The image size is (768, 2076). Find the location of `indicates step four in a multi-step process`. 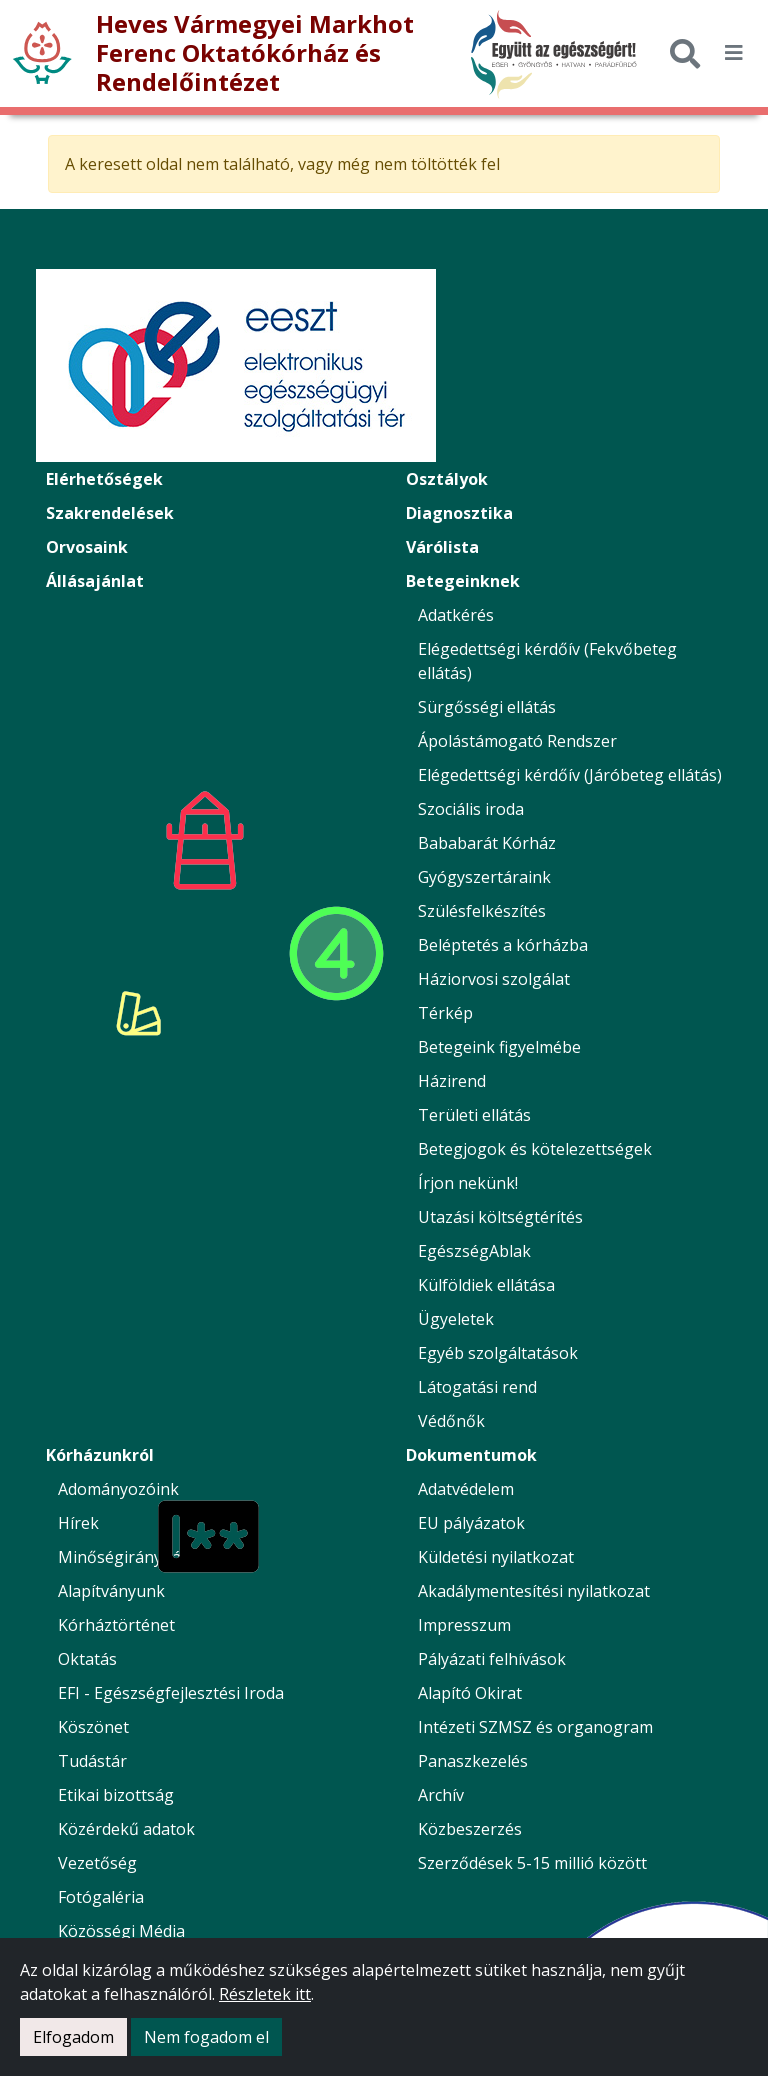

indicates step four in a multi-step process is located at coordinates (336, 953).